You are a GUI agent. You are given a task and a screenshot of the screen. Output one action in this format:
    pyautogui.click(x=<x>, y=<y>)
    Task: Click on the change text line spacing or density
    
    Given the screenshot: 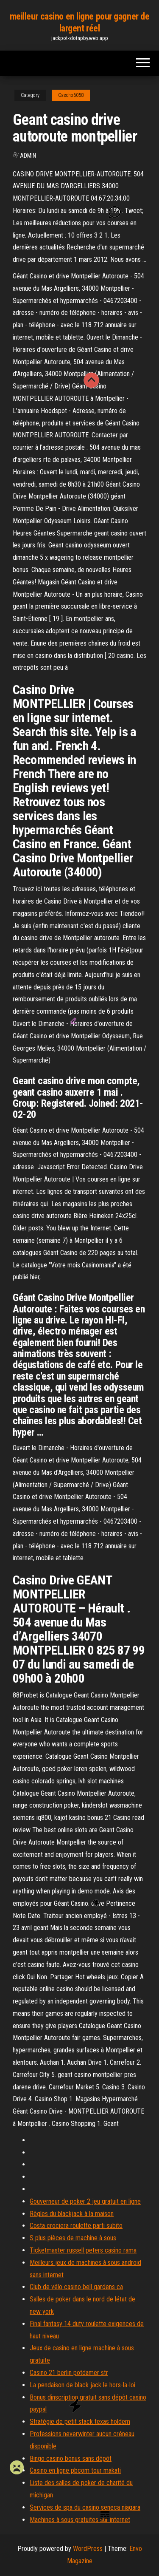 What is the action you would take?
    pyautogui.click(x=105, y=2515)
    